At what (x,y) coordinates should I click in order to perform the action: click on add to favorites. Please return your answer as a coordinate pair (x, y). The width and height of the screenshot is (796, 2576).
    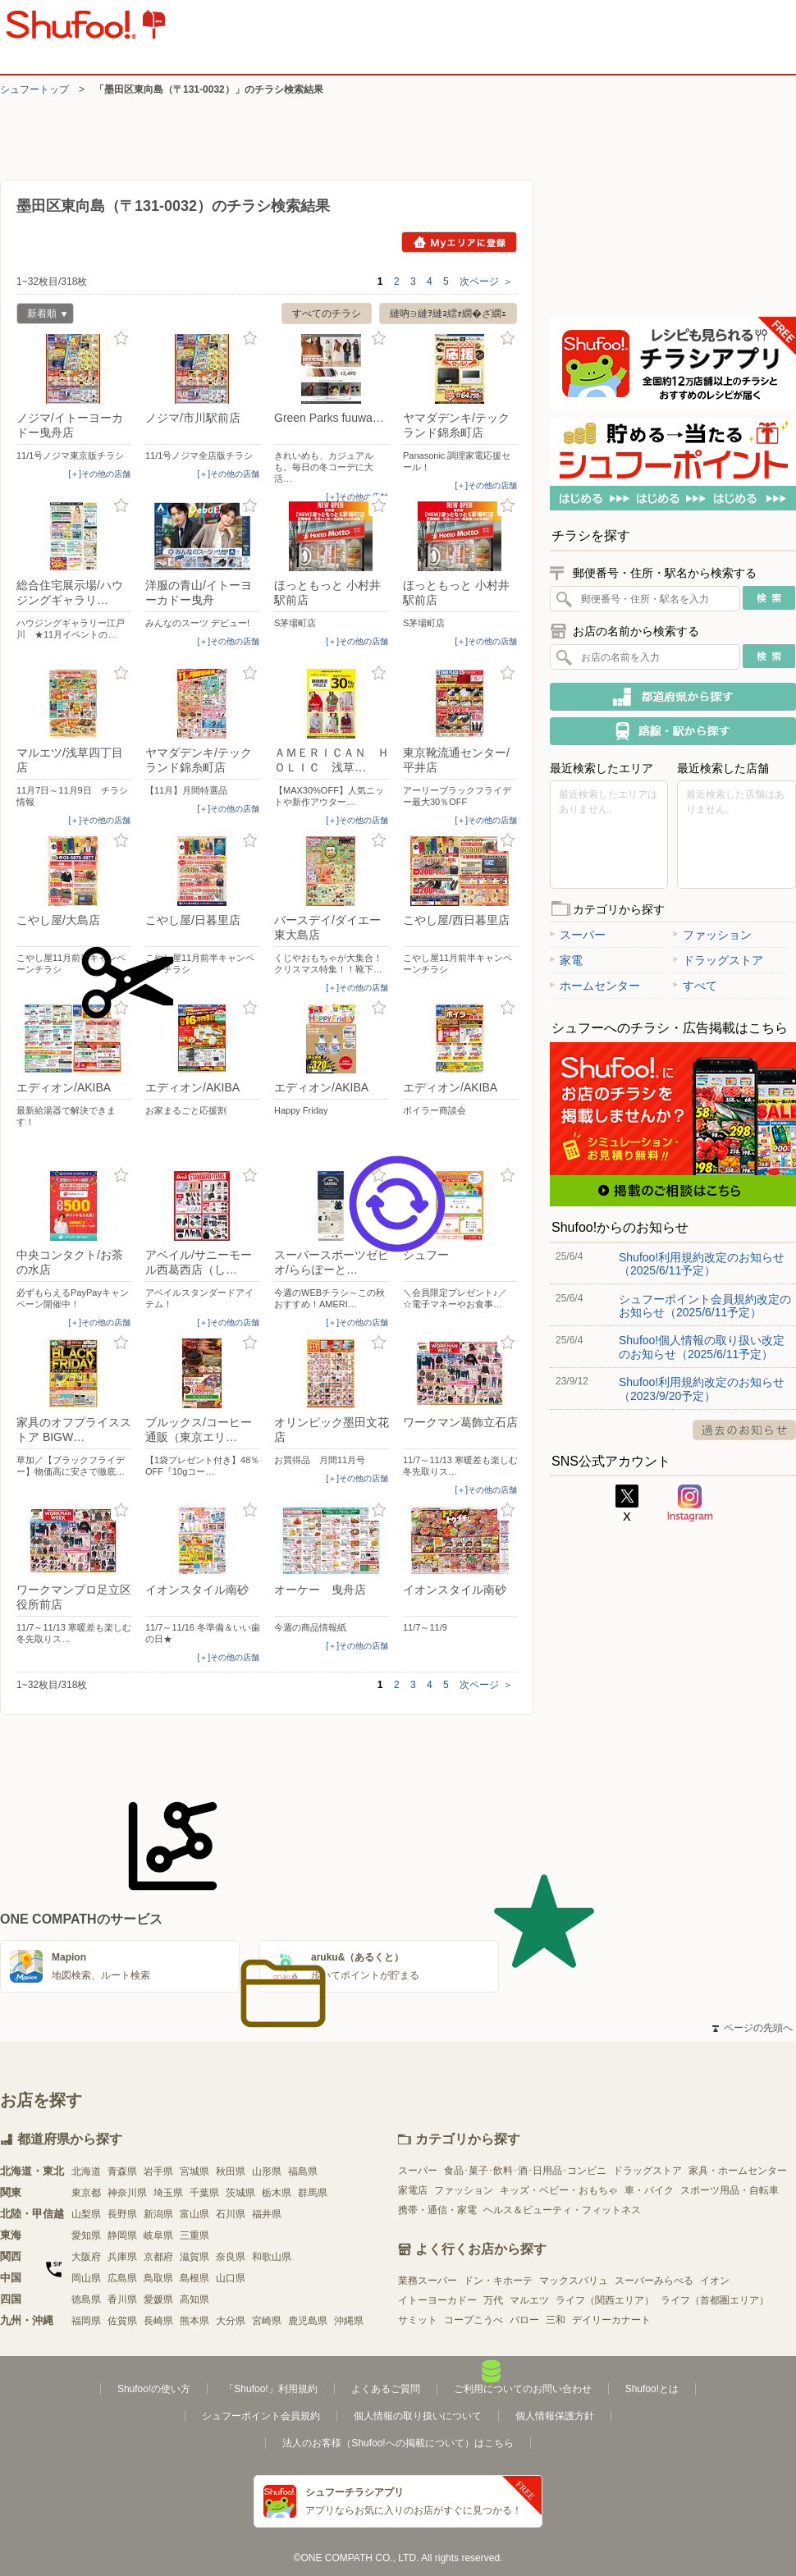
    Looking at the image, I should click on (544, 1921).